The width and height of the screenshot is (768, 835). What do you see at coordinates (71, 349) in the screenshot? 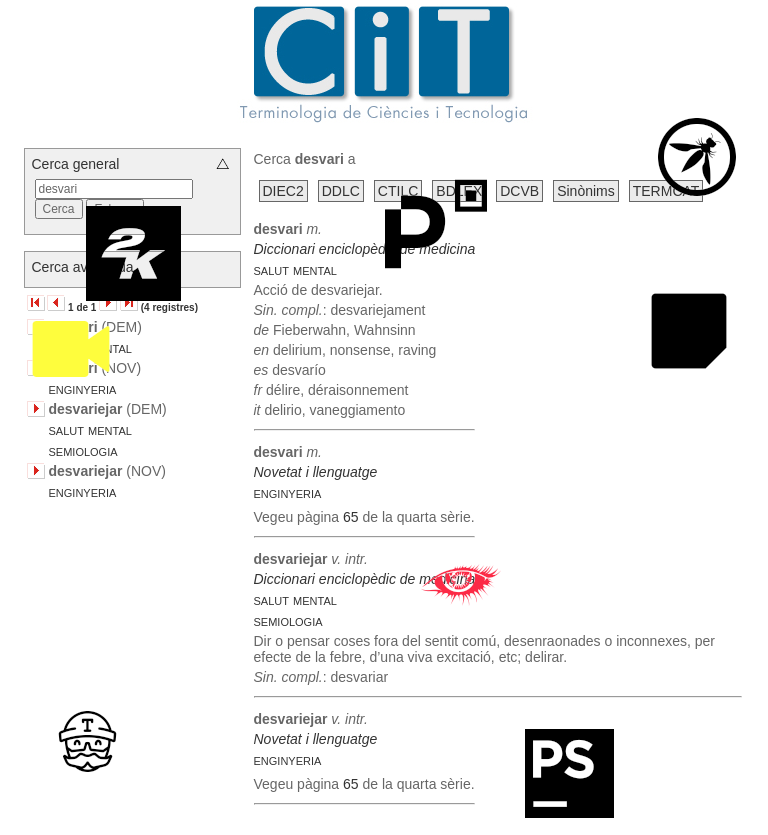
I see `start video recording` at bounding box center [71, 349].